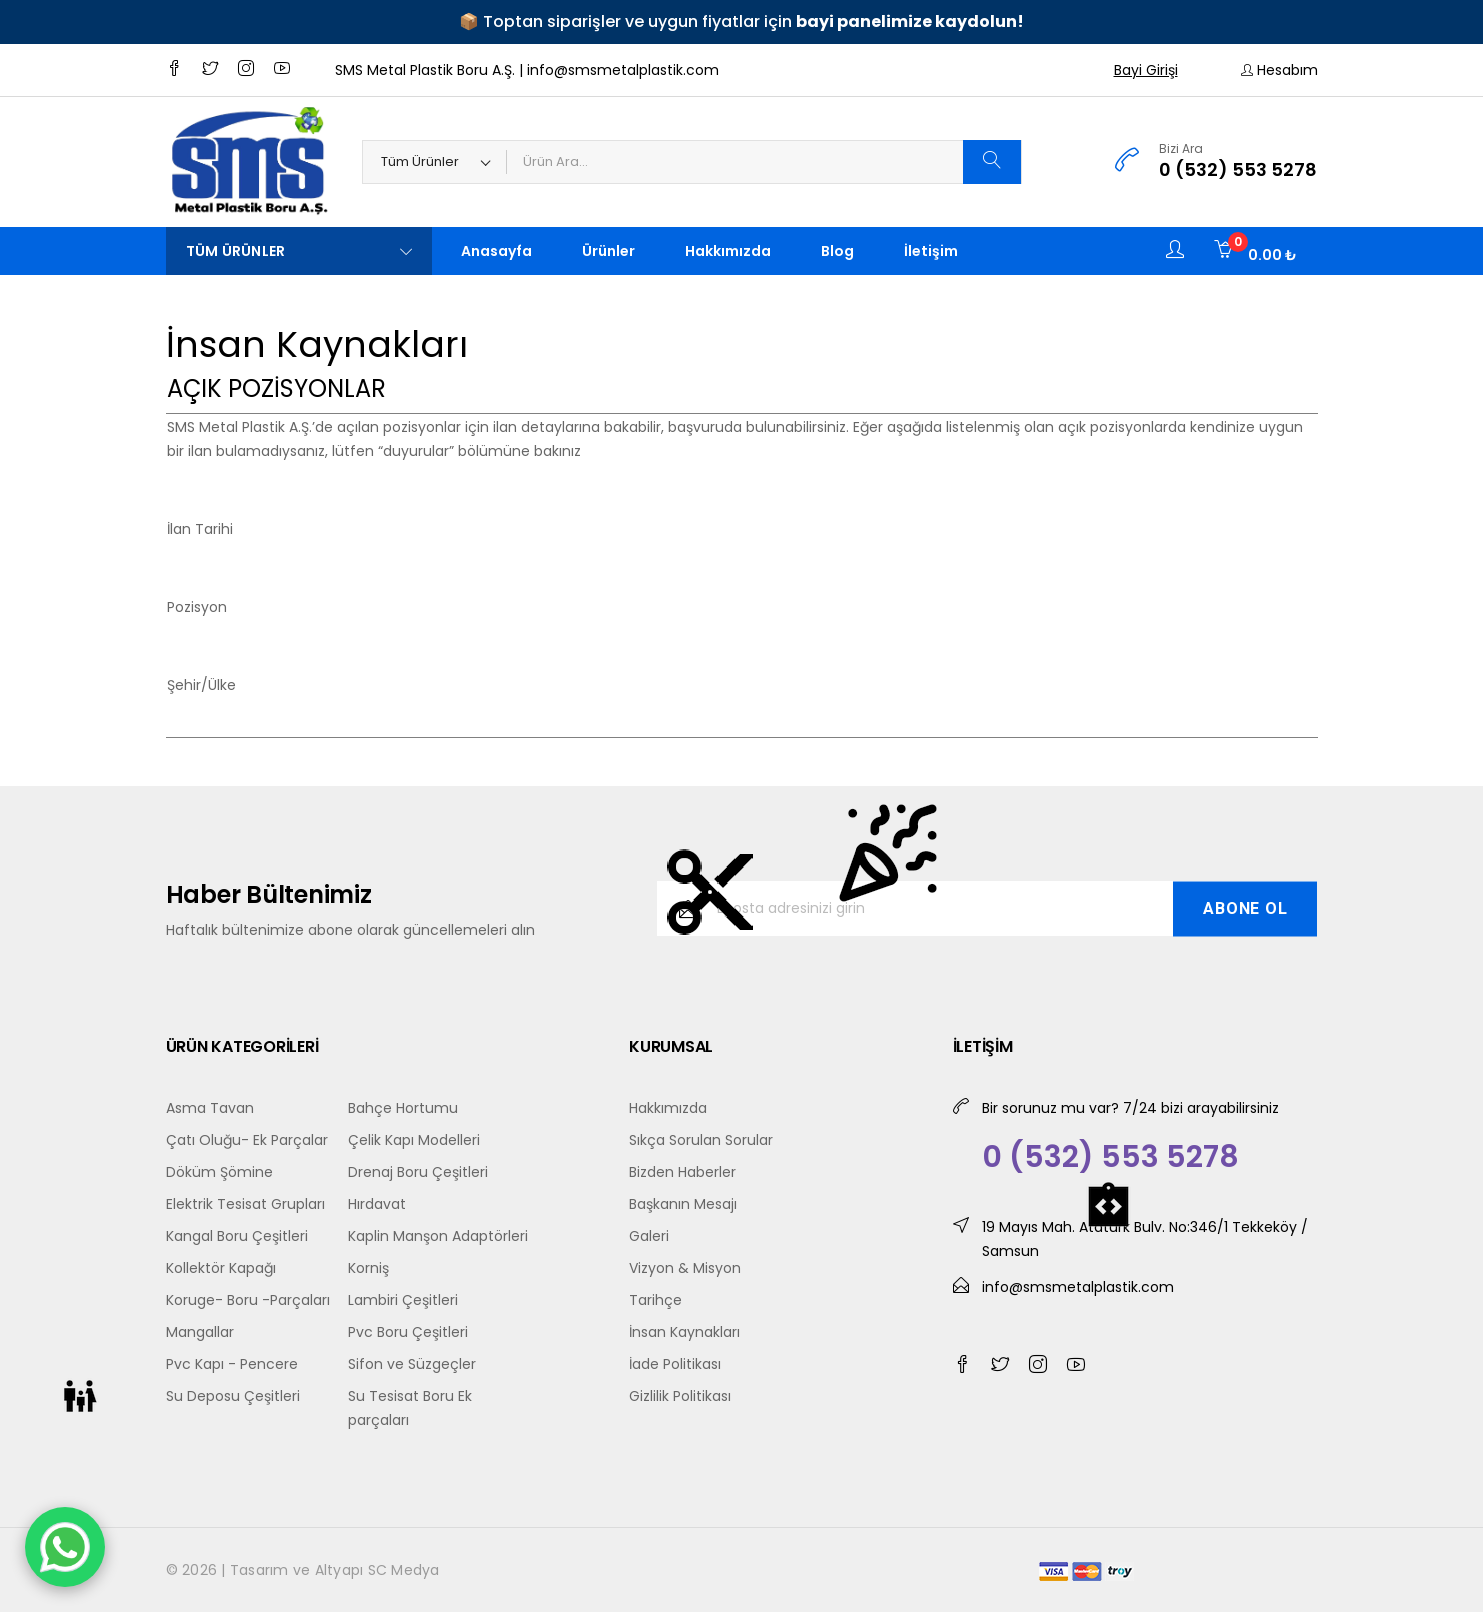 Image resolution: width=1483 pixels, height=1612 pixels. Describe the element at coordinates (1108, 1206) in the screenshot. I see `view integration or embed code` at that location.